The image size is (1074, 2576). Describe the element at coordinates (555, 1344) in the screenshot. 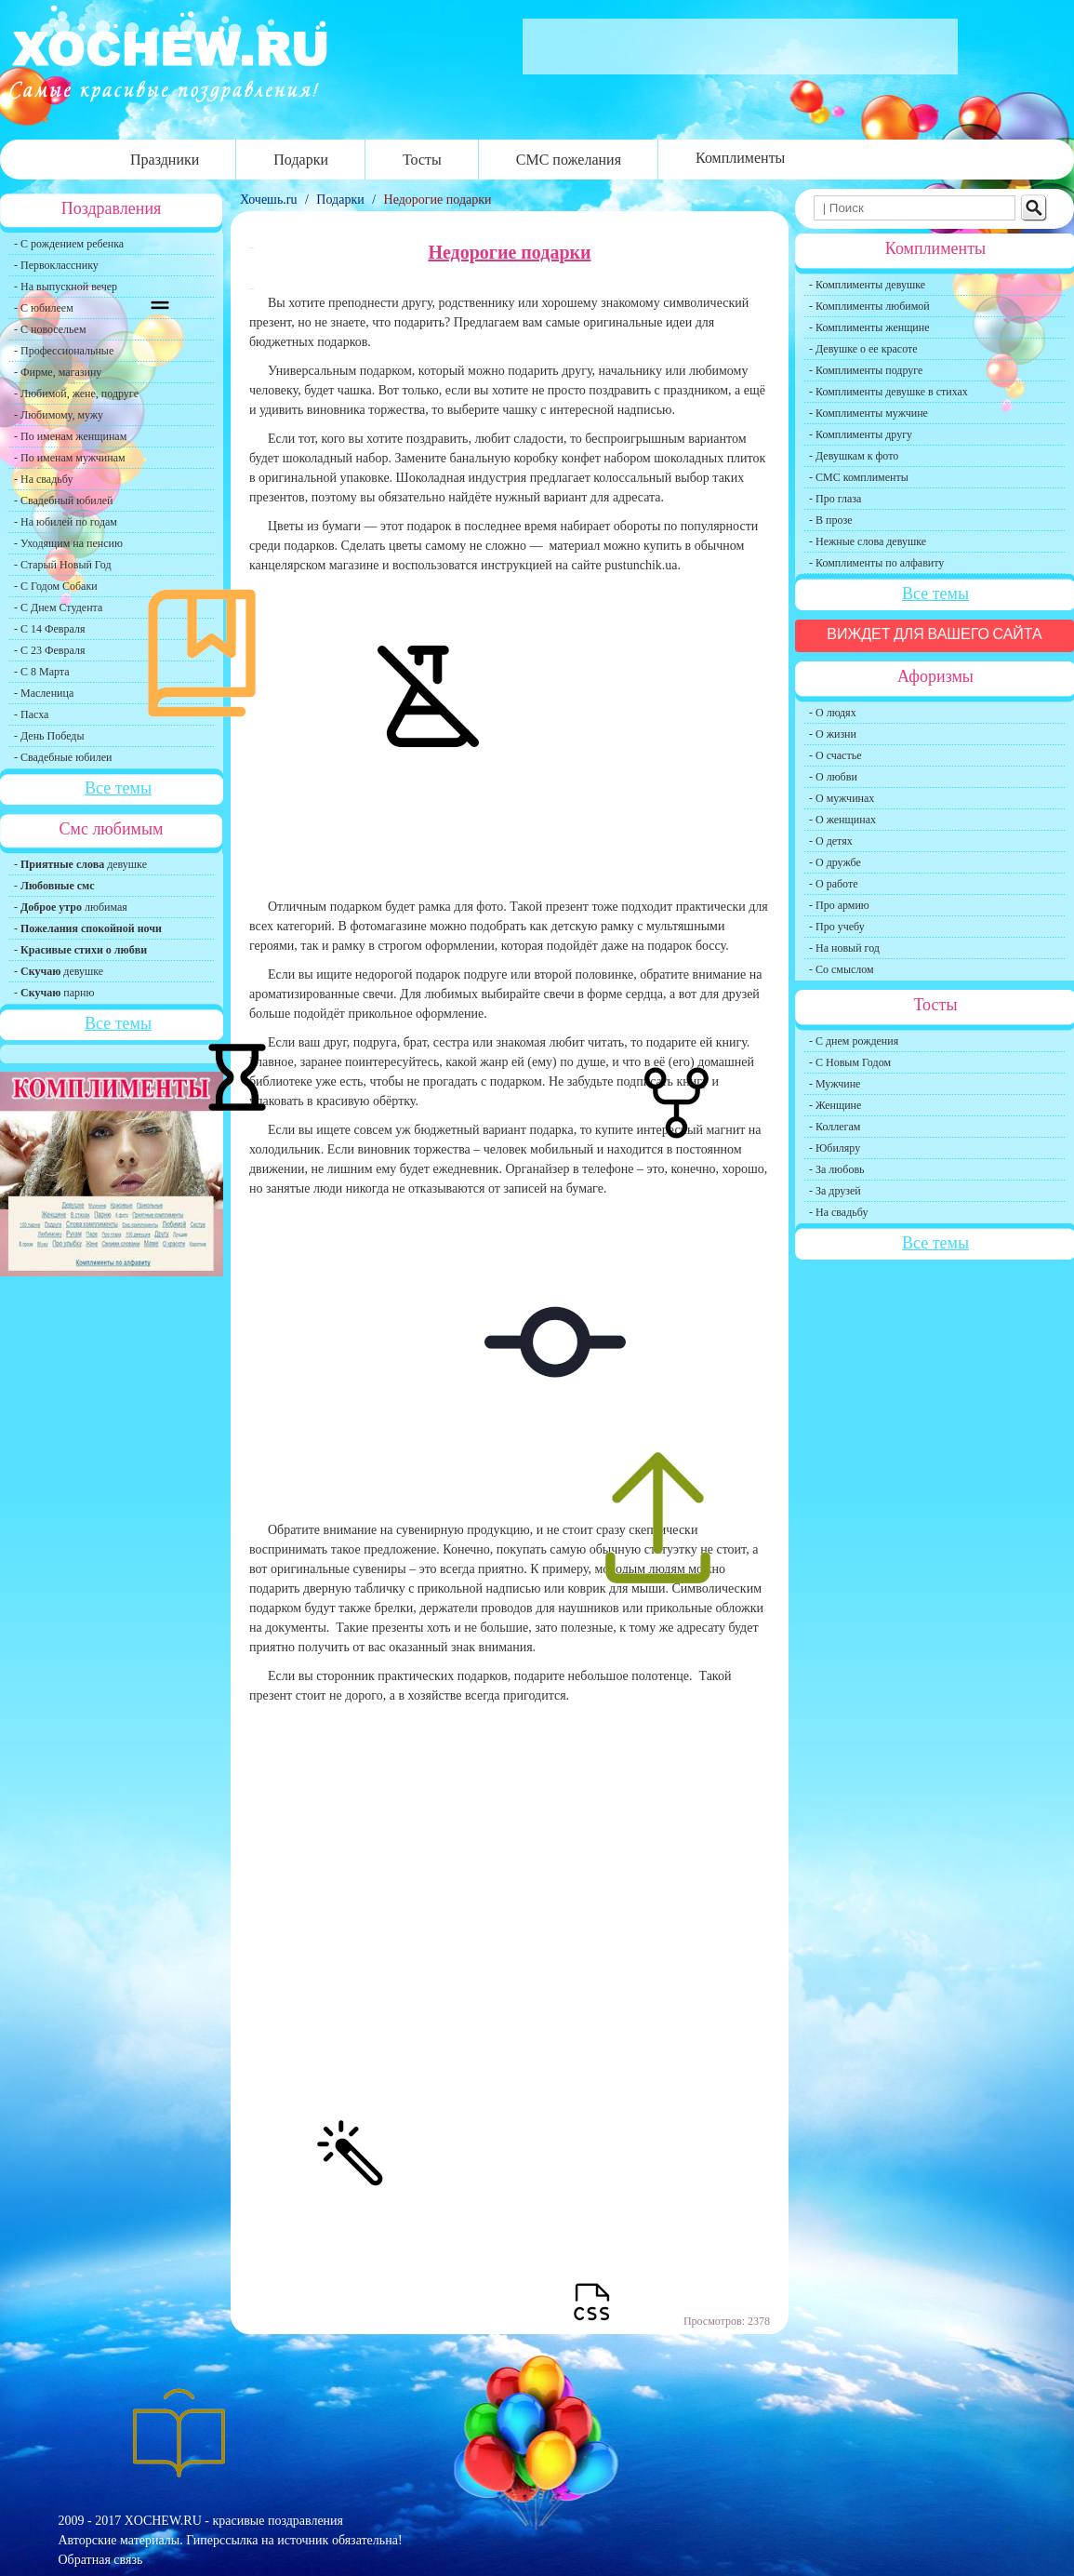

I see `view commit history` at that location.